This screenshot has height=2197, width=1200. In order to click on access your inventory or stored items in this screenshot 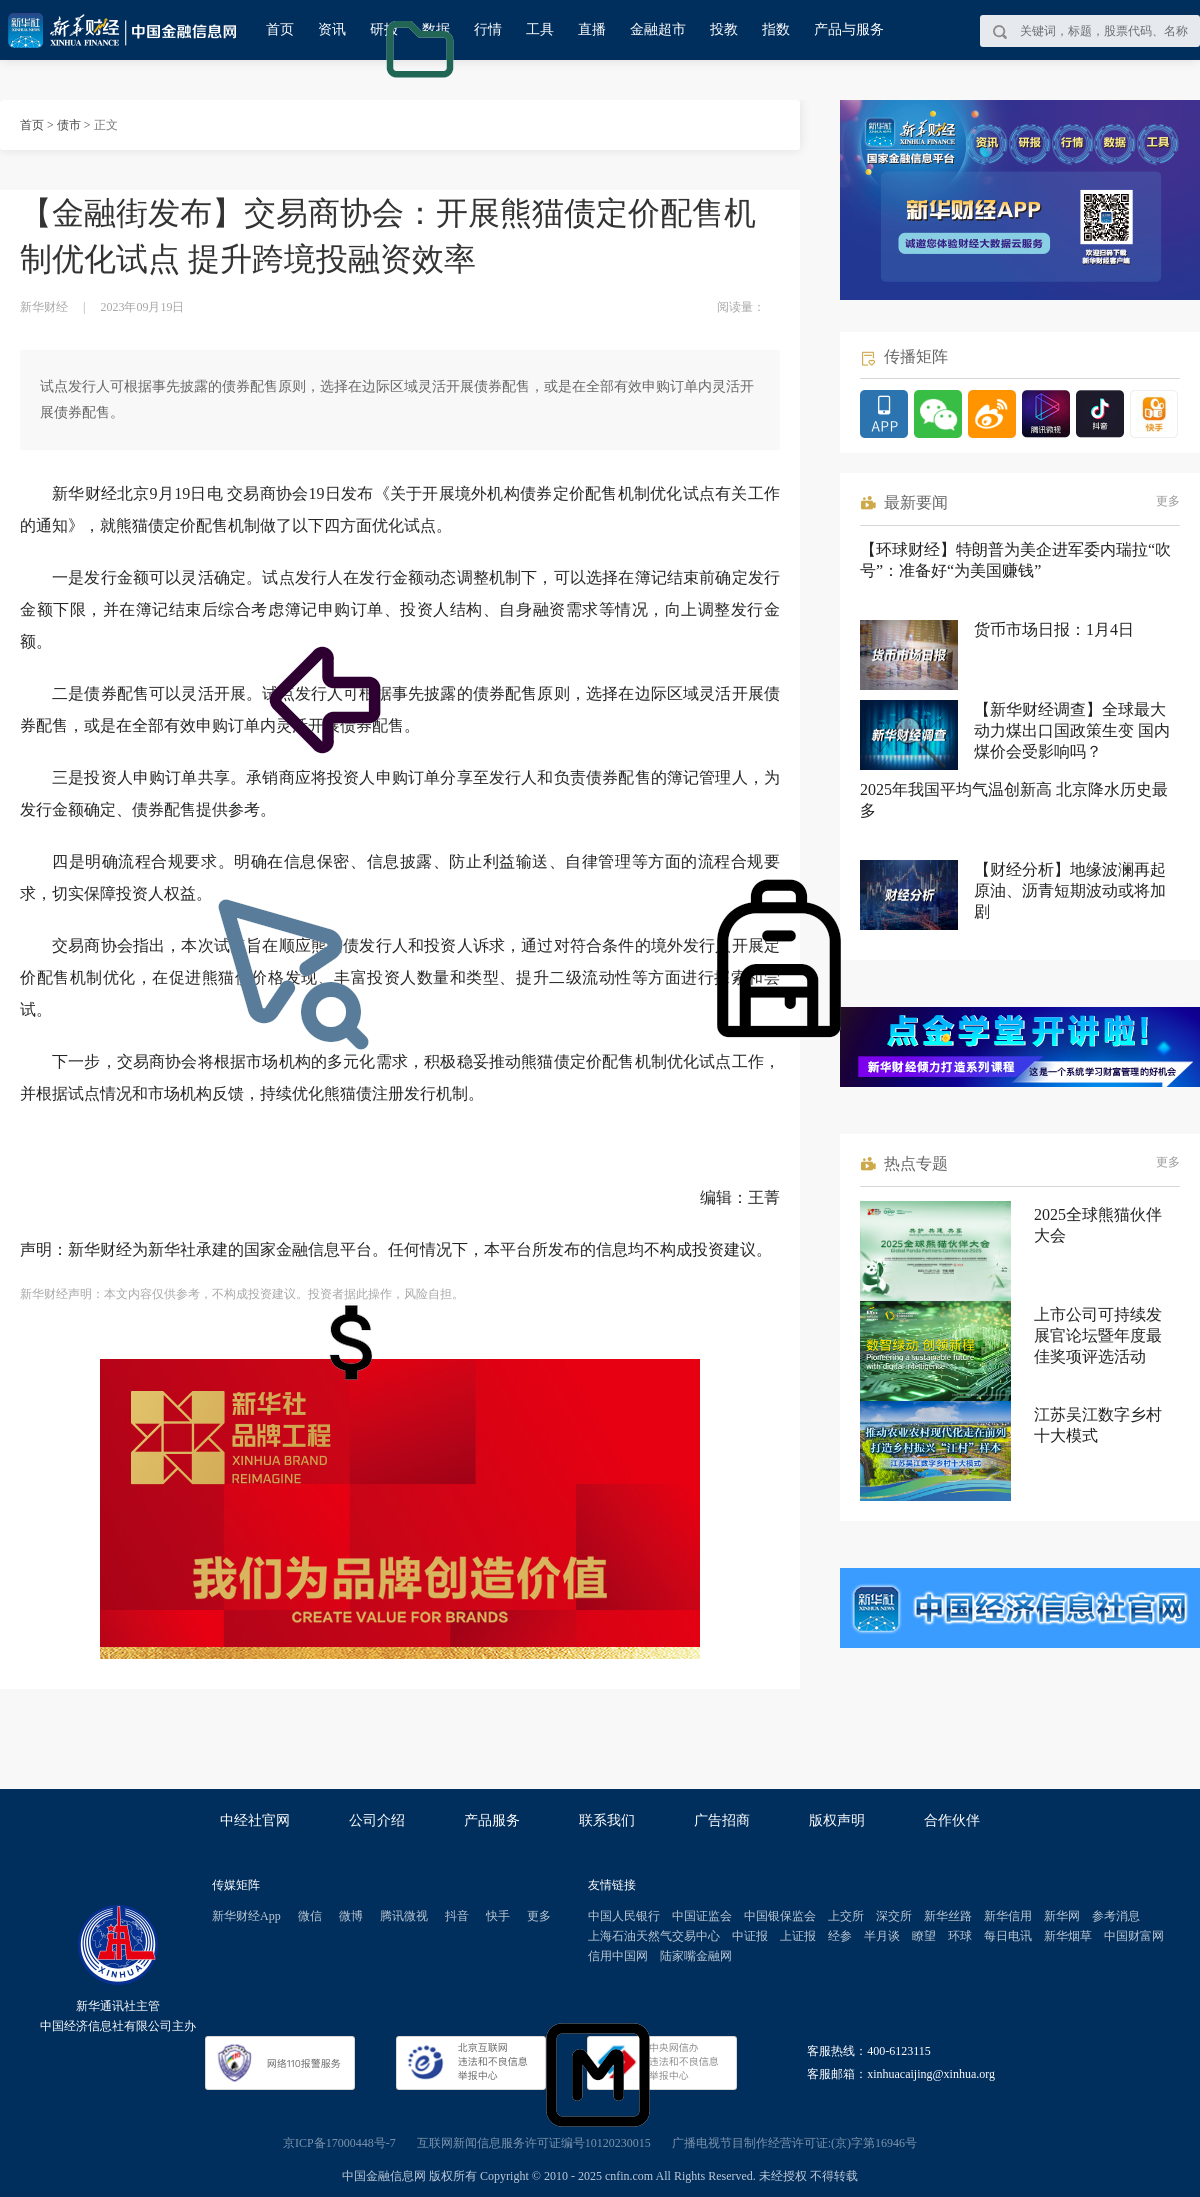, I will do `click(779, 964)`.